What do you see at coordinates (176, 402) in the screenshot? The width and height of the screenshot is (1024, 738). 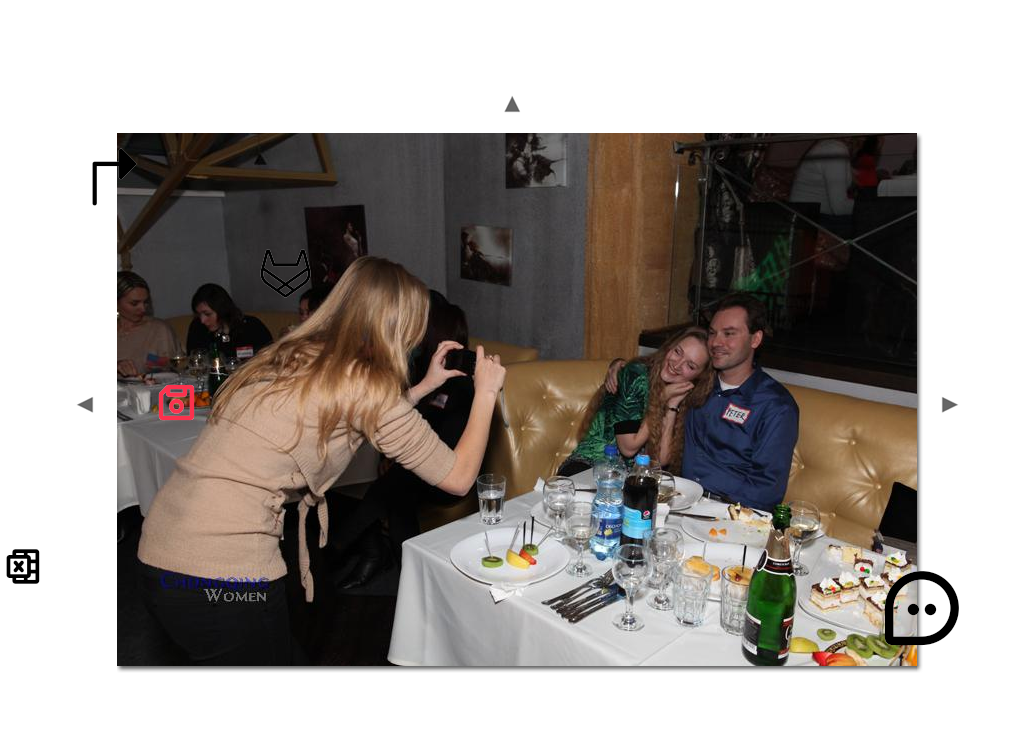 I see `save current file or document` at bounding box center [176, 402].